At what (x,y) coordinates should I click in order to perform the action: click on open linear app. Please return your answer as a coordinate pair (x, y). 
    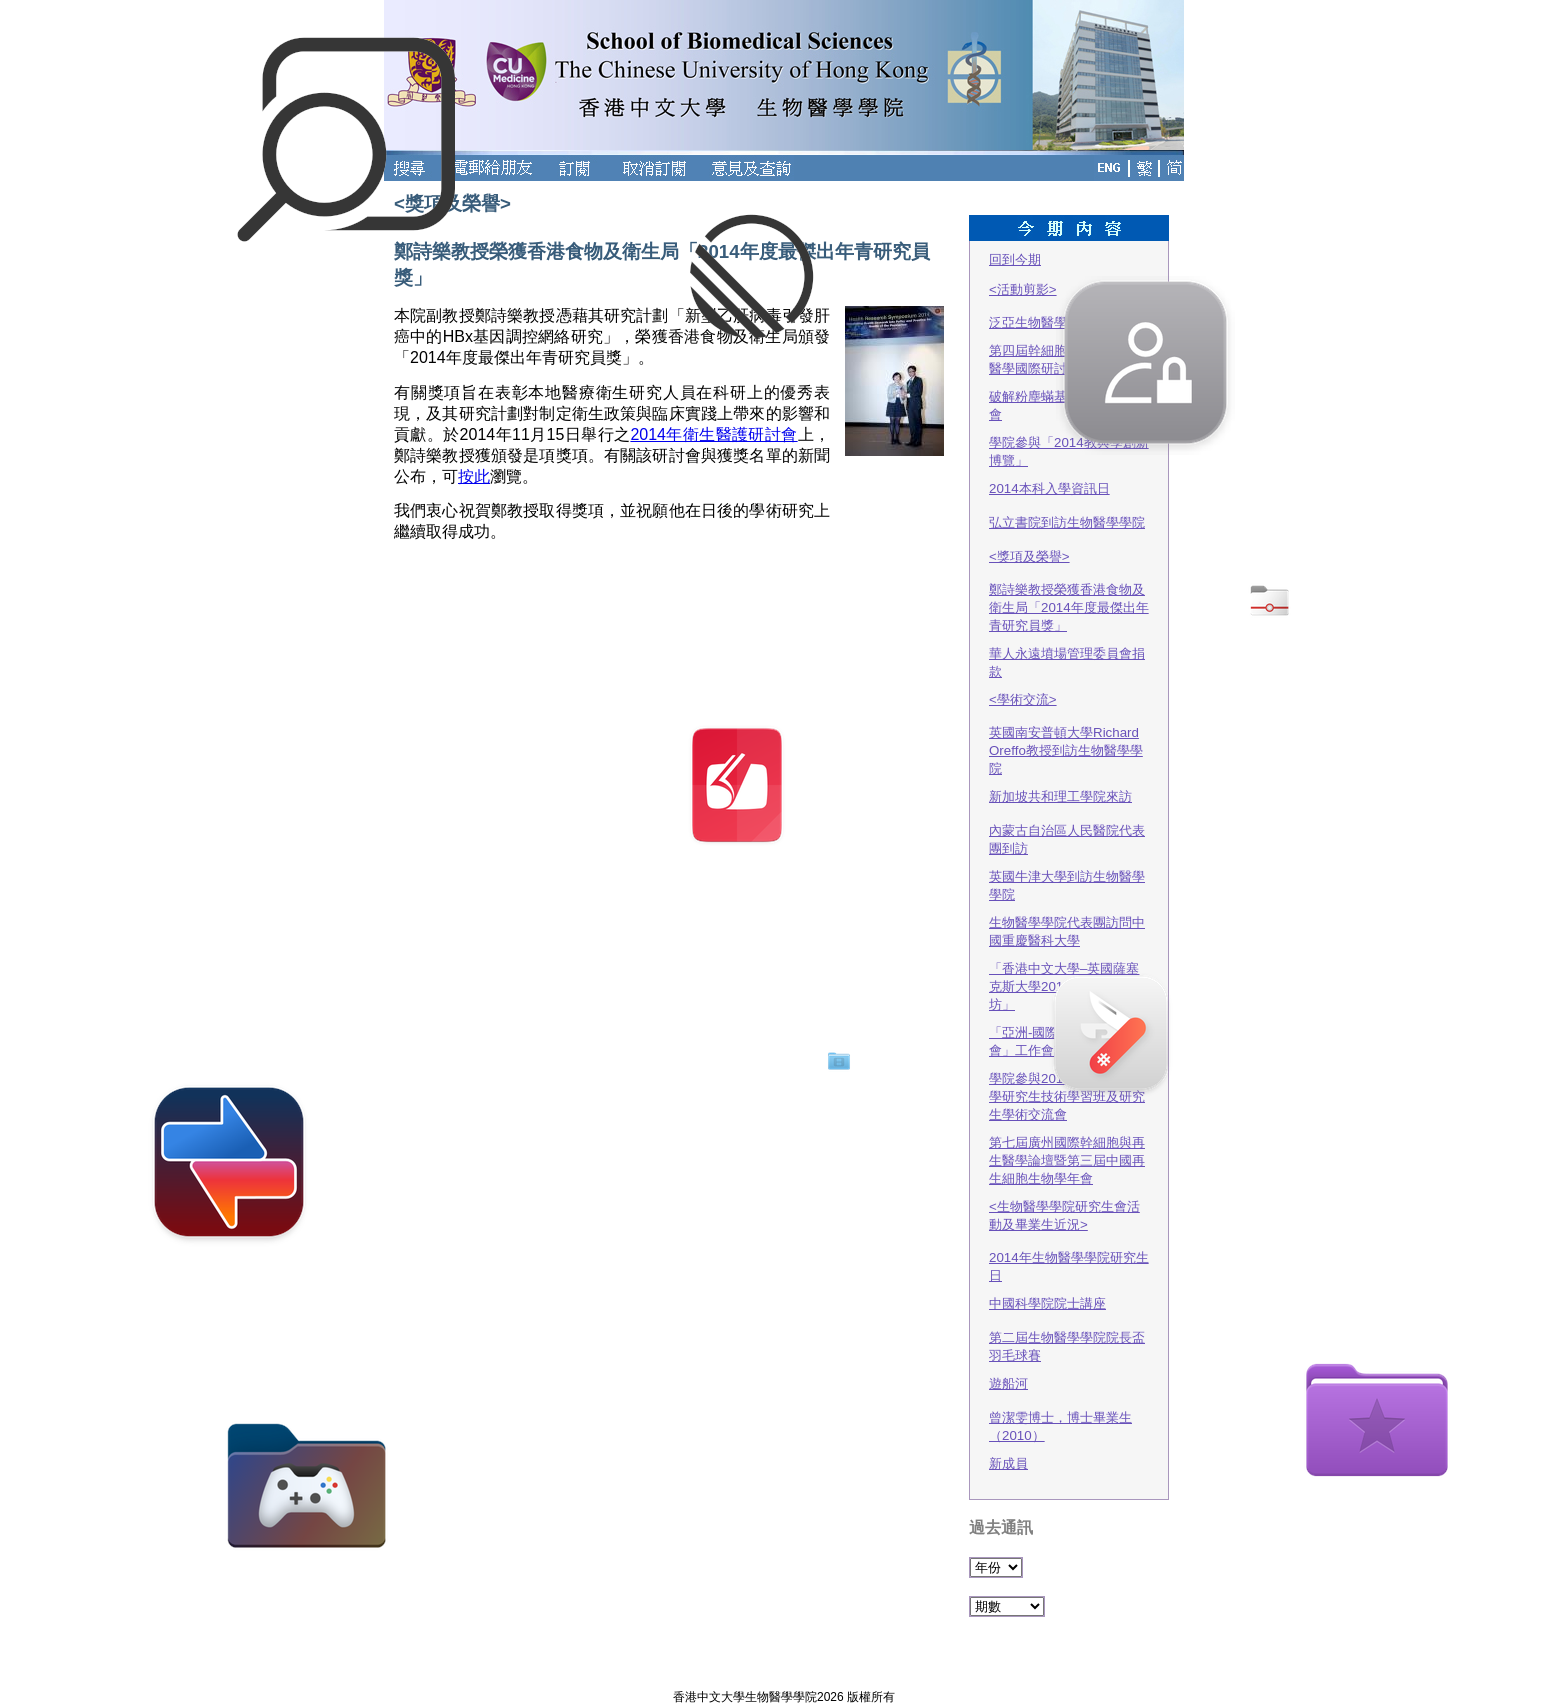
    Looking at the image, I should click on (751, 276).